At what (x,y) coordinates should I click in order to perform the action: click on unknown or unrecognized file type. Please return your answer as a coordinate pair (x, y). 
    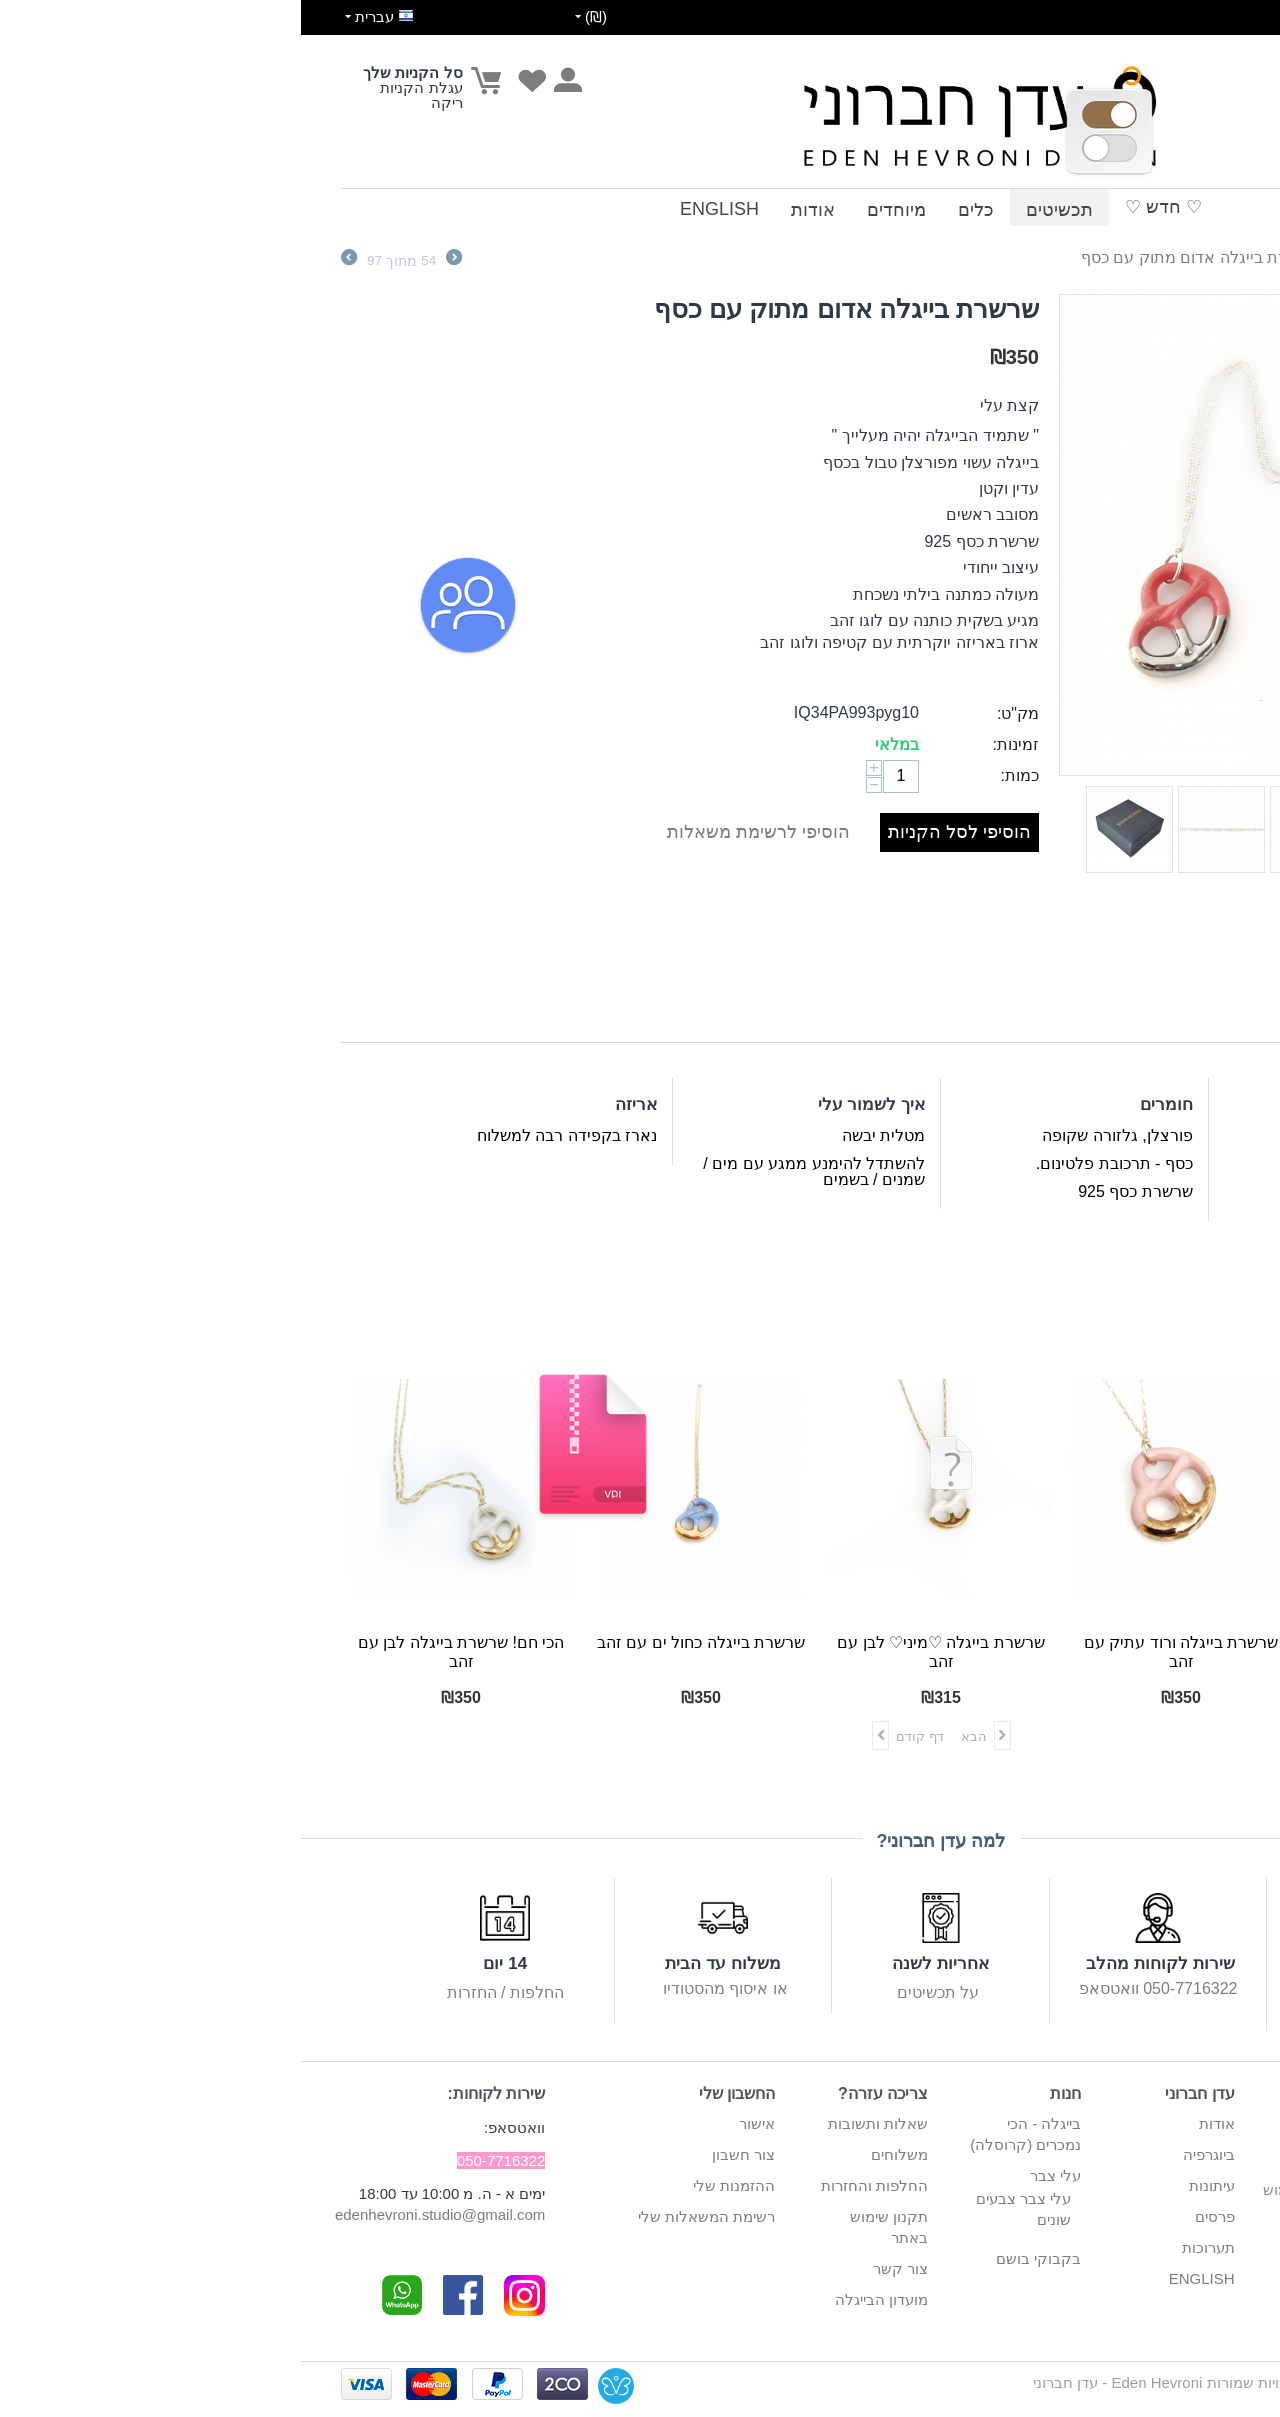
    Looking at the image, I should click on (951, 1463).